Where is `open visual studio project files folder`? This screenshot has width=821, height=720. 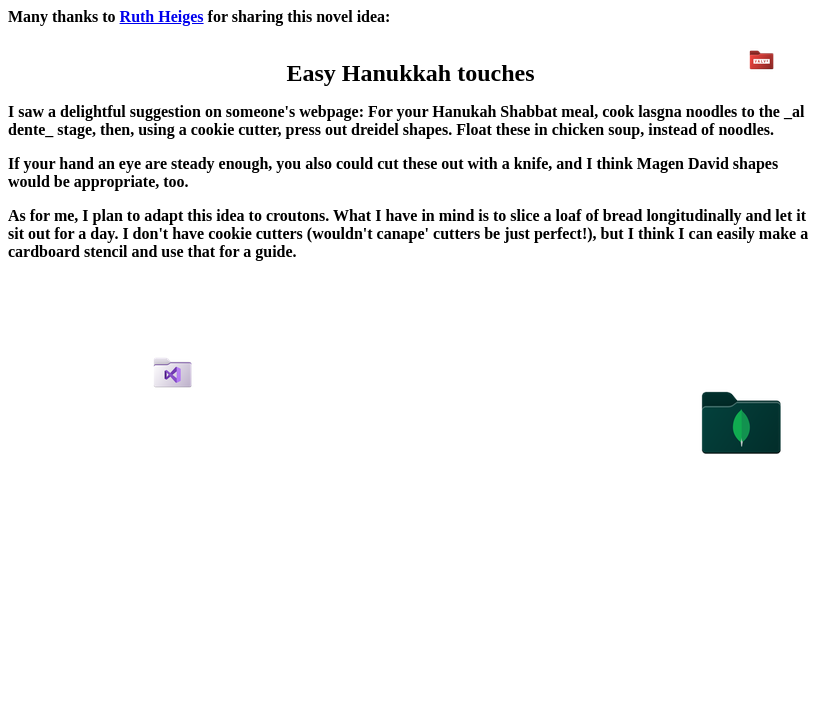 open visual studio project files folder is located at coordinates (172, 373).